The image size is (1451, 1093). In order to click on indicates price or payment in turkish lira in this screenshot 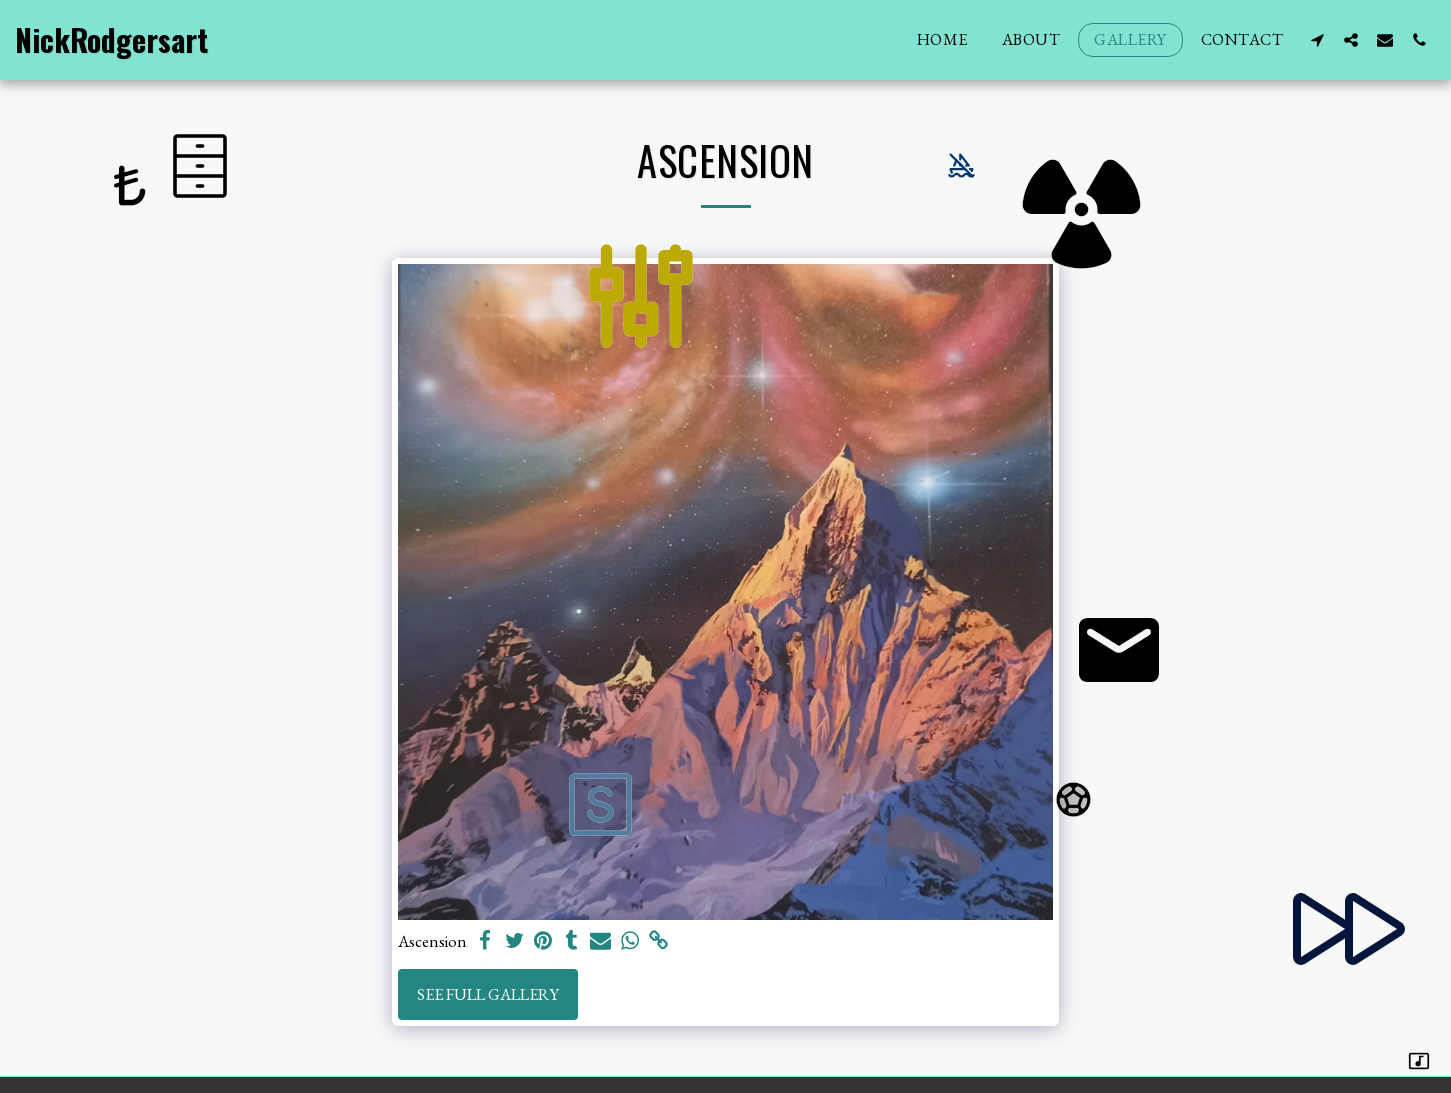, I will do `click(127, 185)`.